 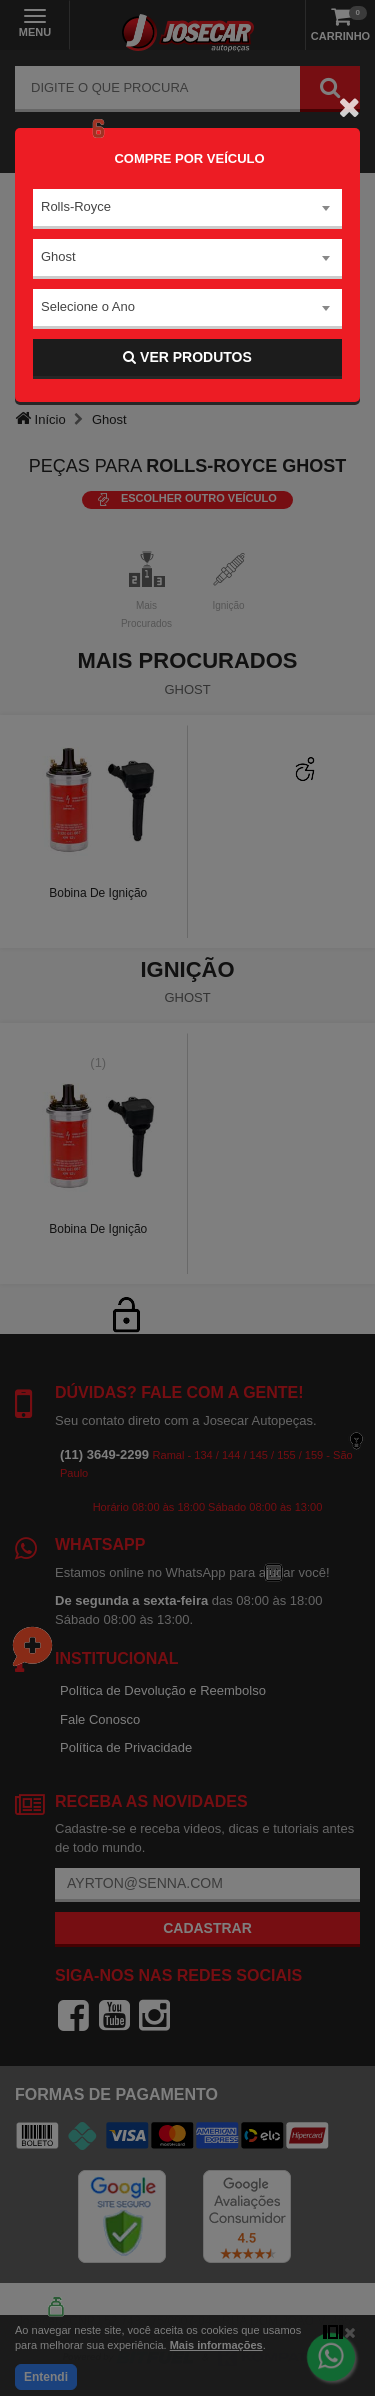 What do you see at coordinates (332, 2332) in the screenshot?
I see `switch to column or array view layout` at bounding box center [332, 2332].